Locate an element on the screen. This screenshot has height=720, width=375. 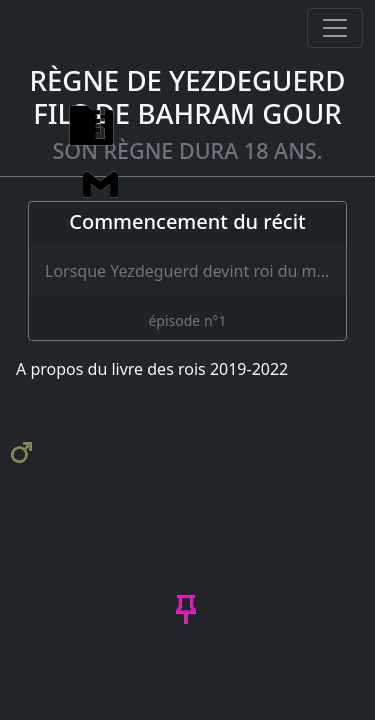
open Gmail app is located at coordinates (100, 184).